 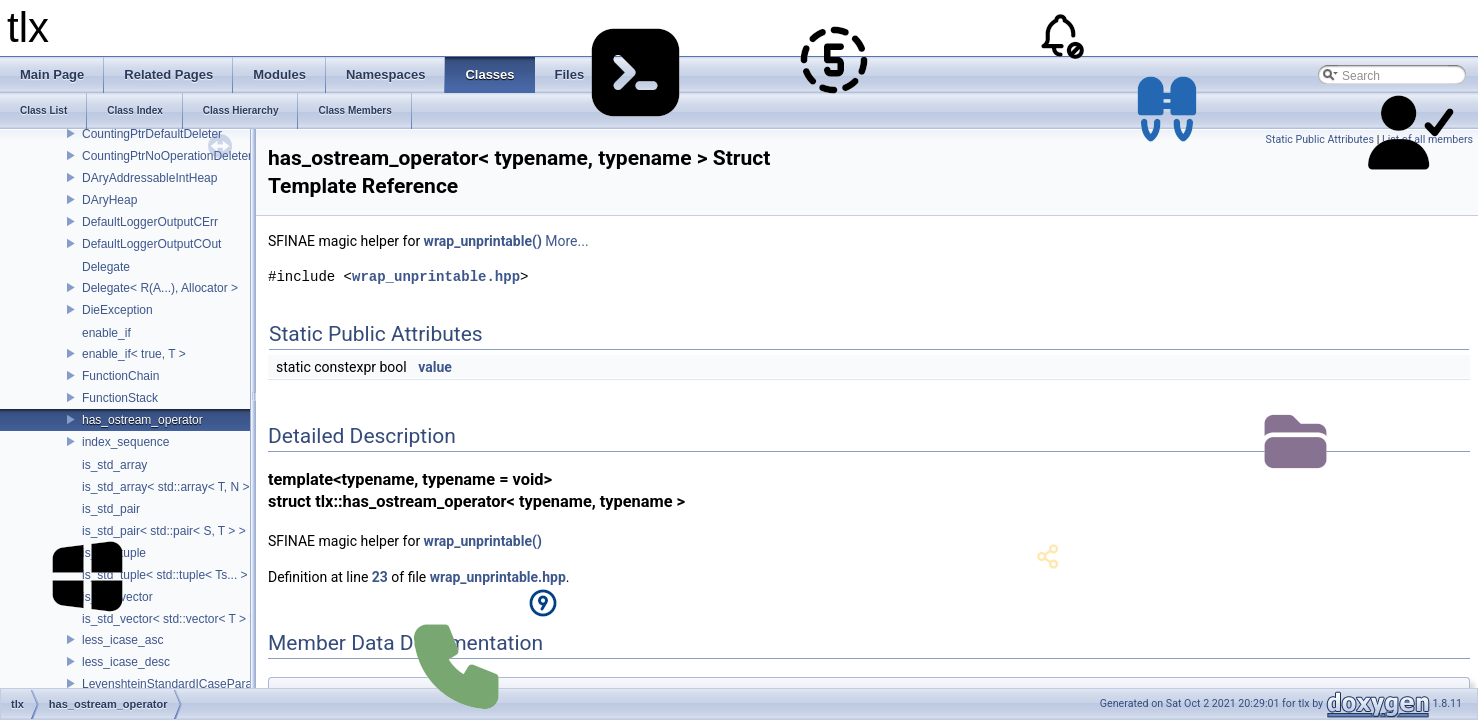 I want to click on tabler icons brand logo, so click(x=635, y=72).